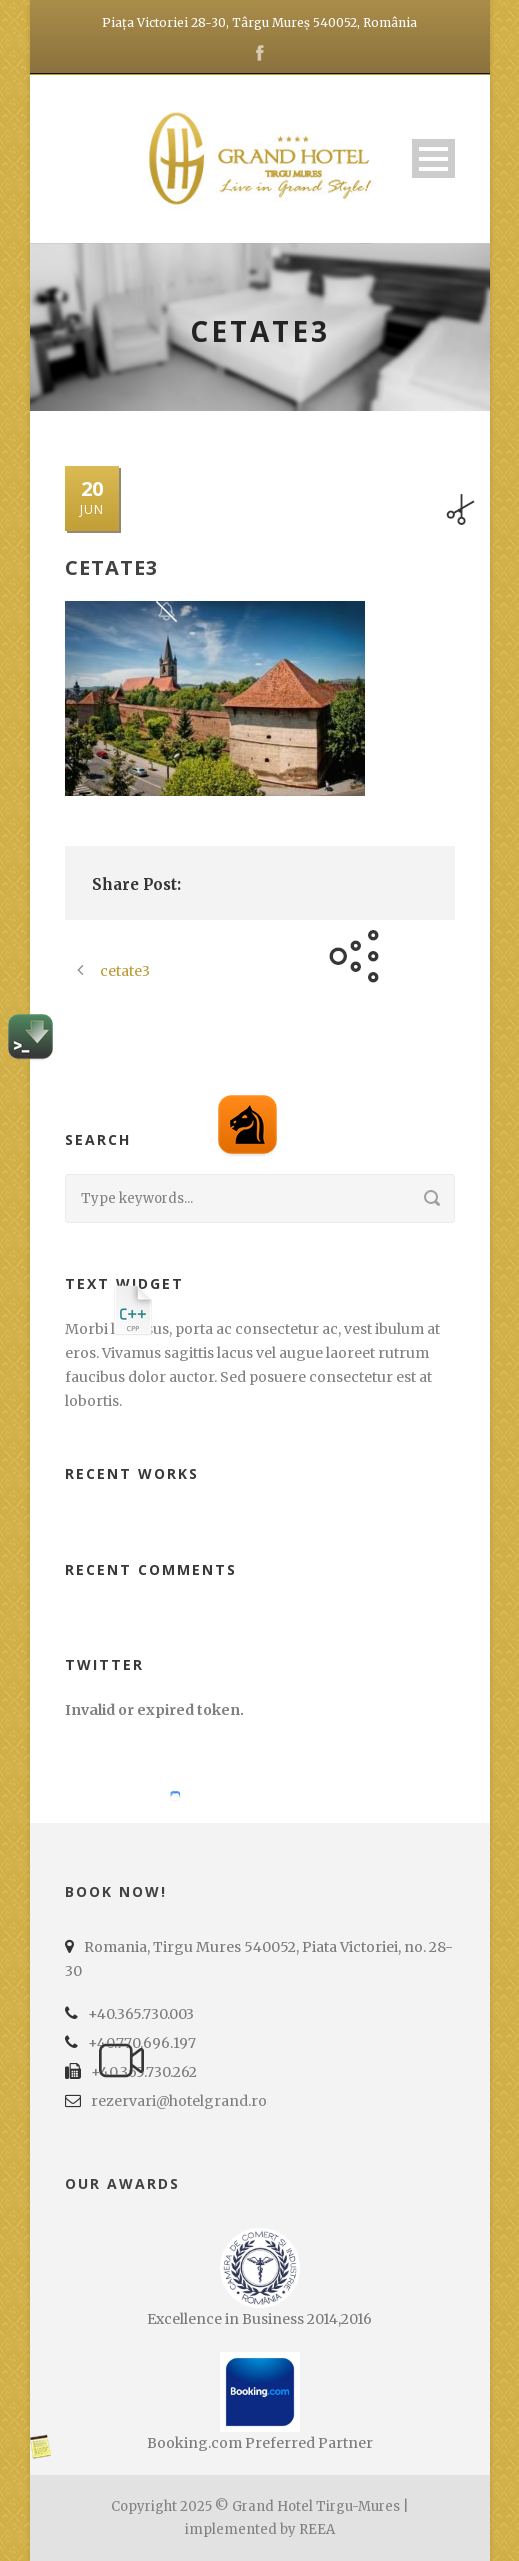 This screenshot has height=2561, width=519. I want to click on open the Chess app, so click(247, 1124).